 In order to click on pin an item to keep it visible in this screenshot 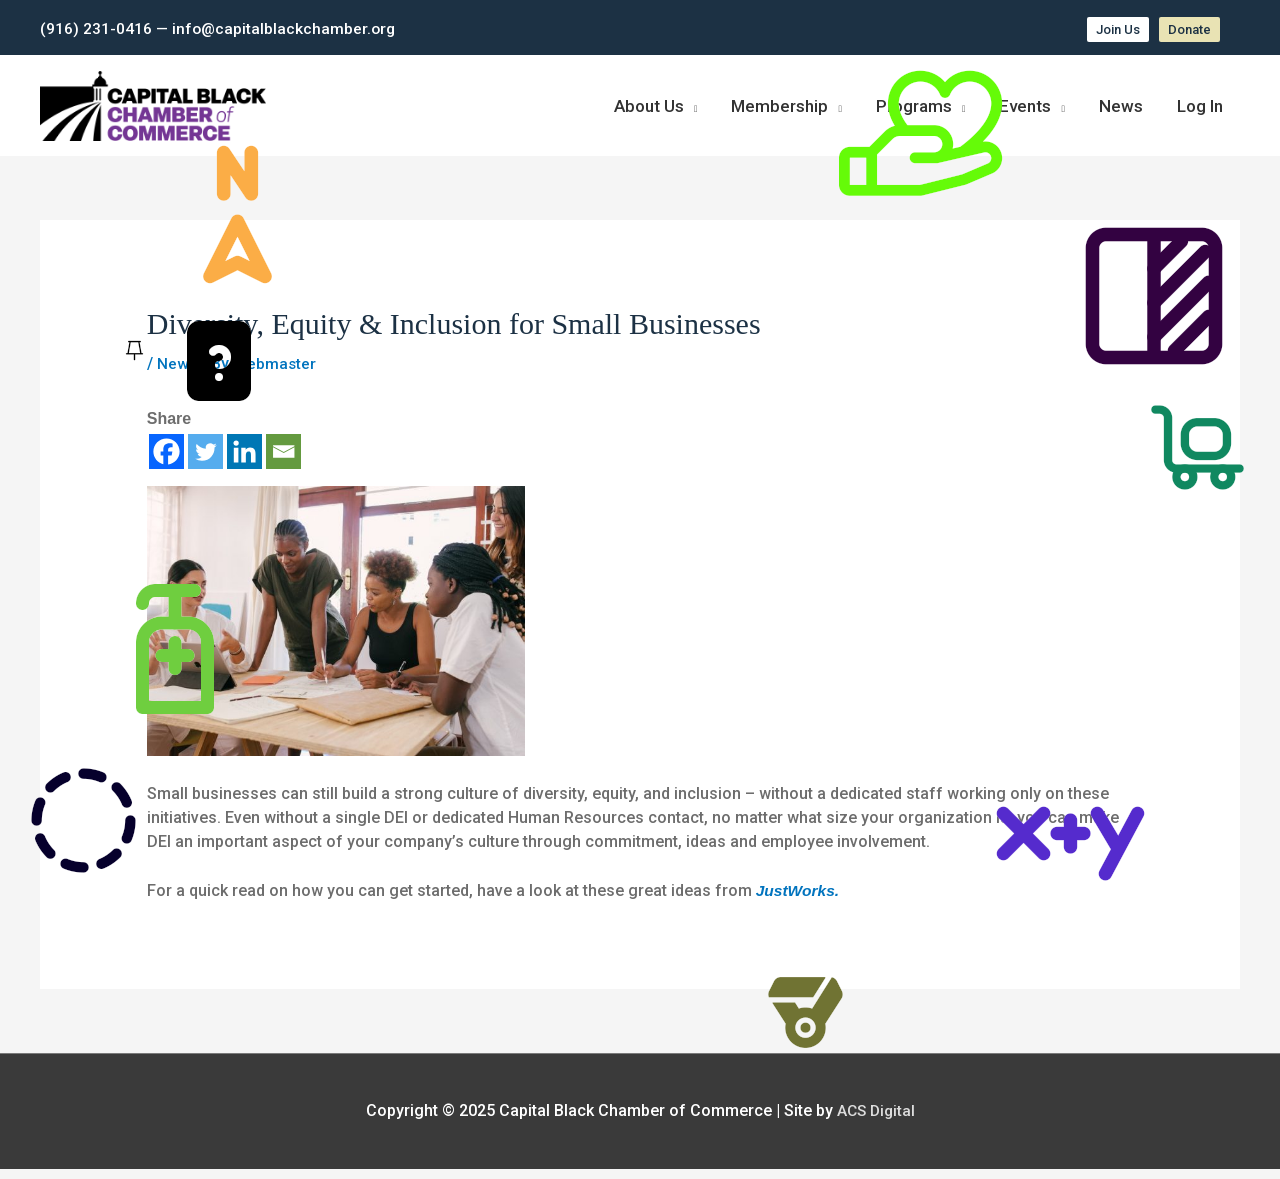, I will do `click(134, 349)`.